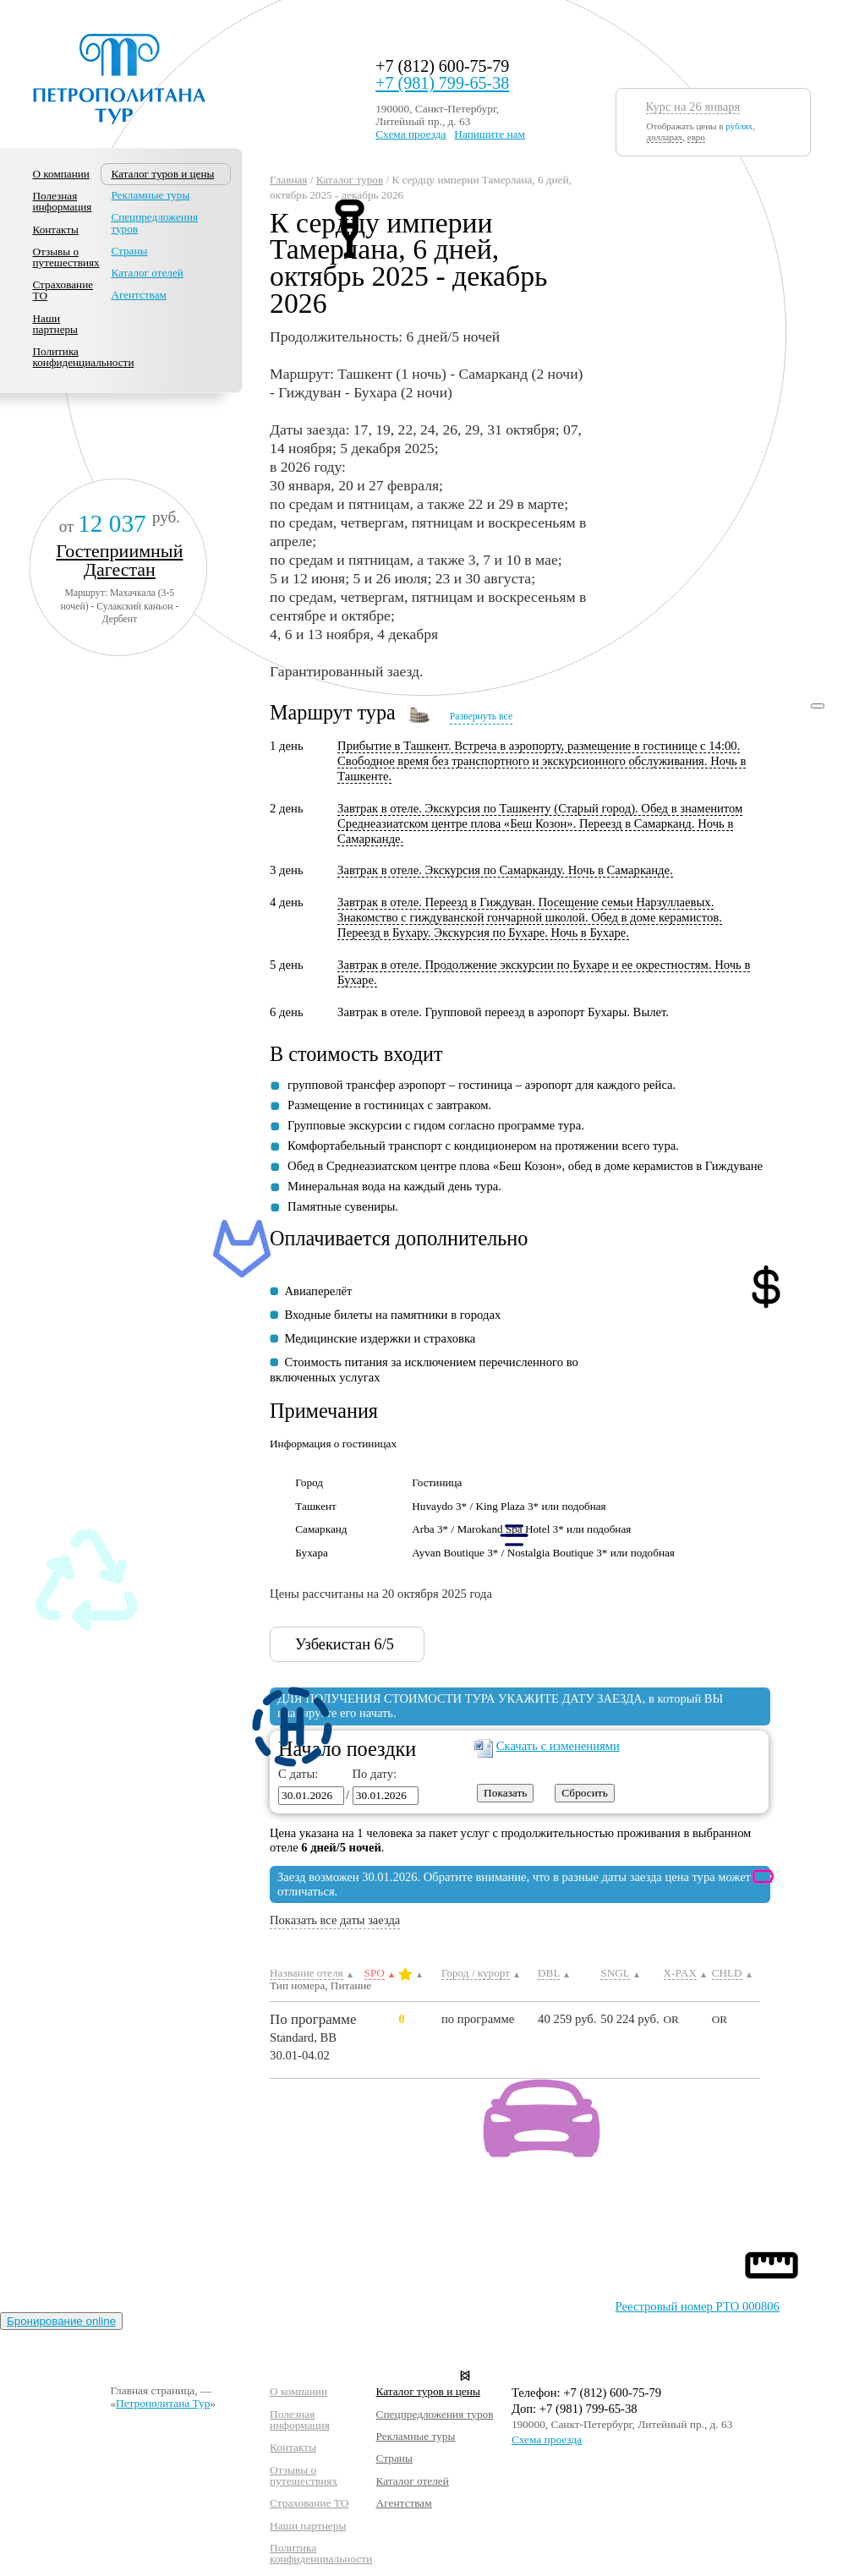  Describe the element at coordinates (514, 1535) in the screenshot. I see `open navigation menu` at that location.